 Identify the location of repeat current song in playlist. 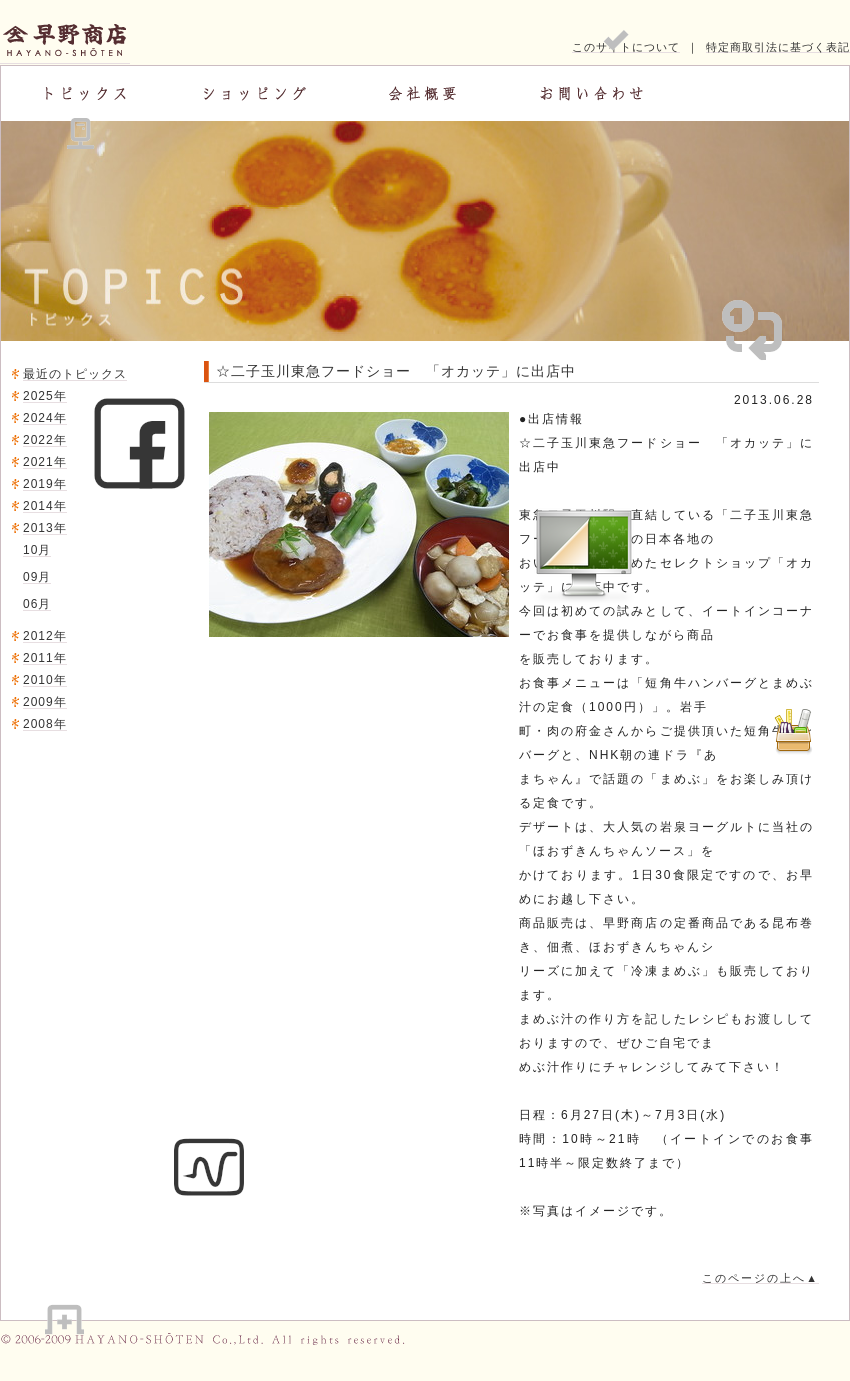
(754, 332).